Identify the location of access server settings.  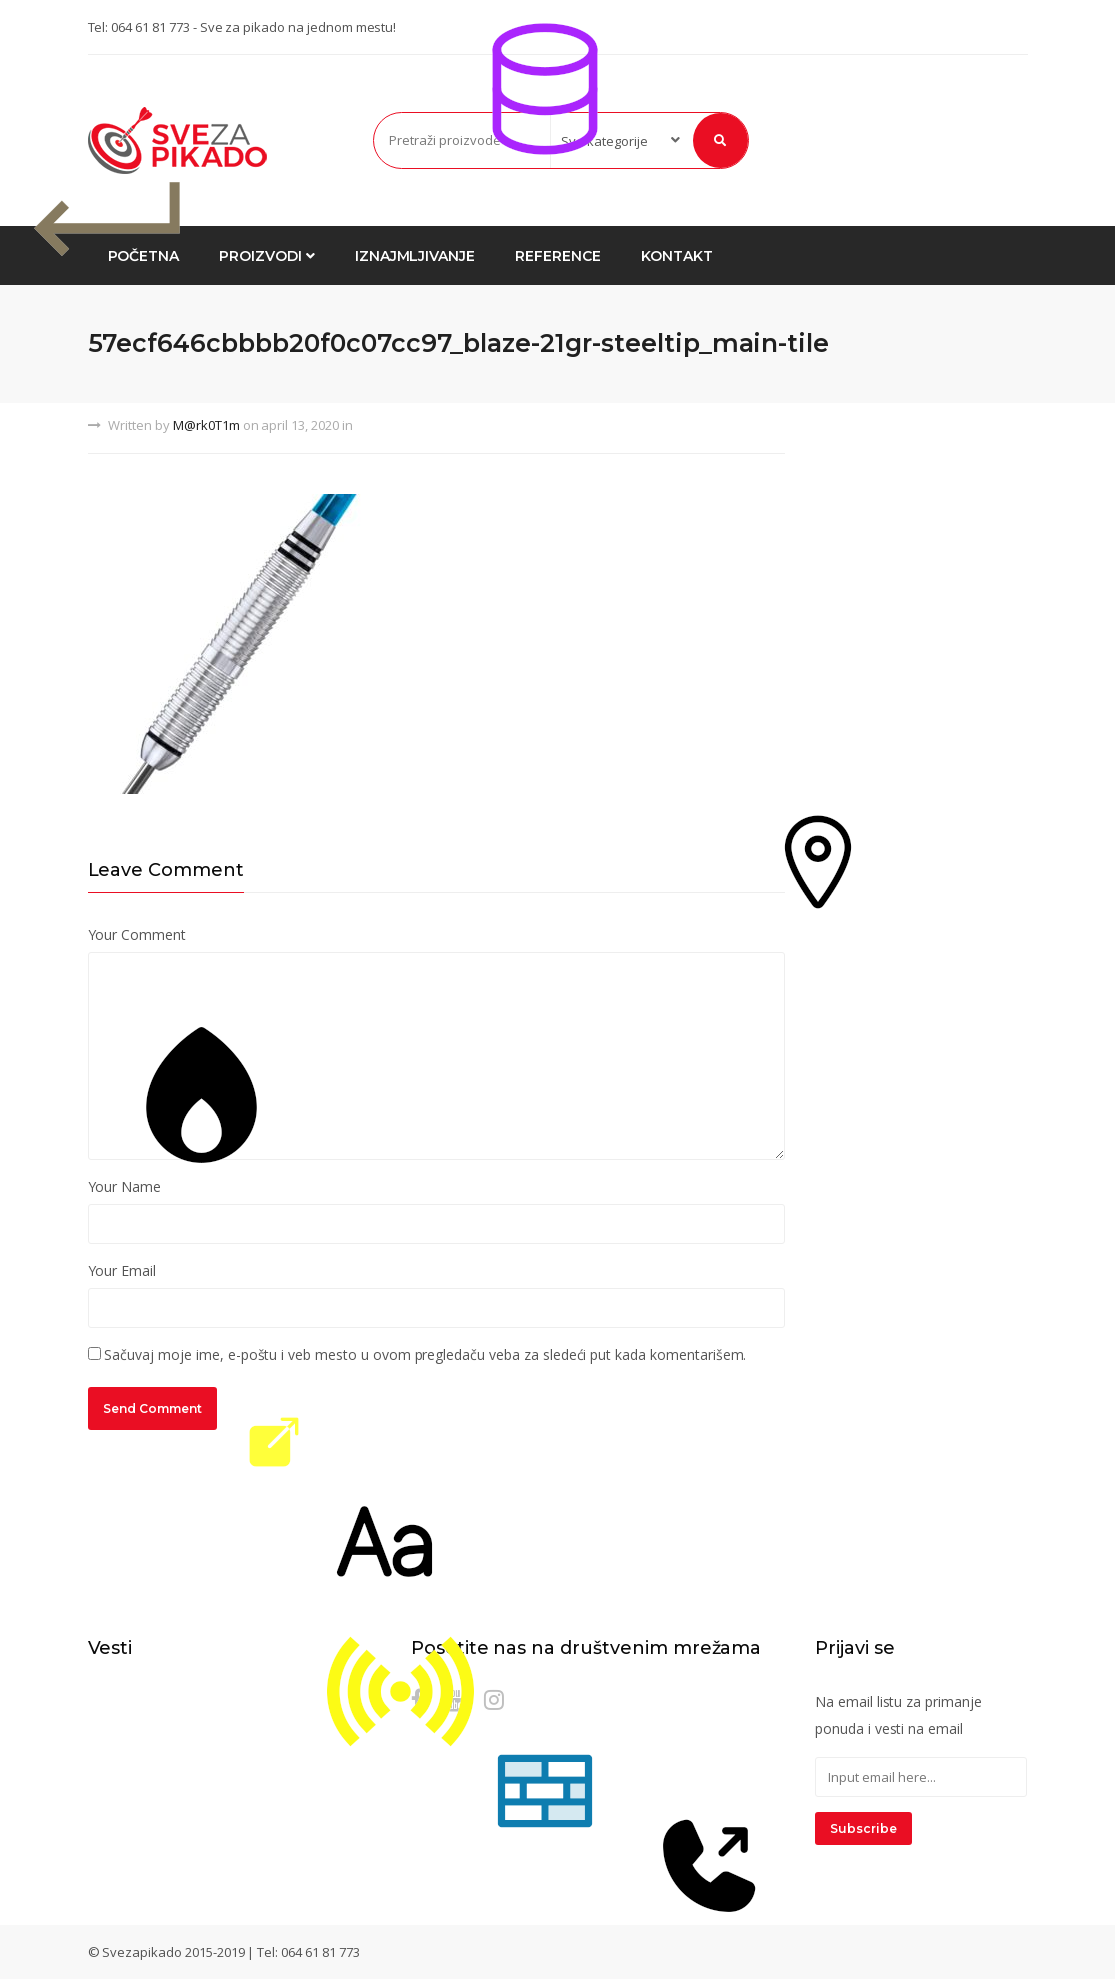
(545, 89).